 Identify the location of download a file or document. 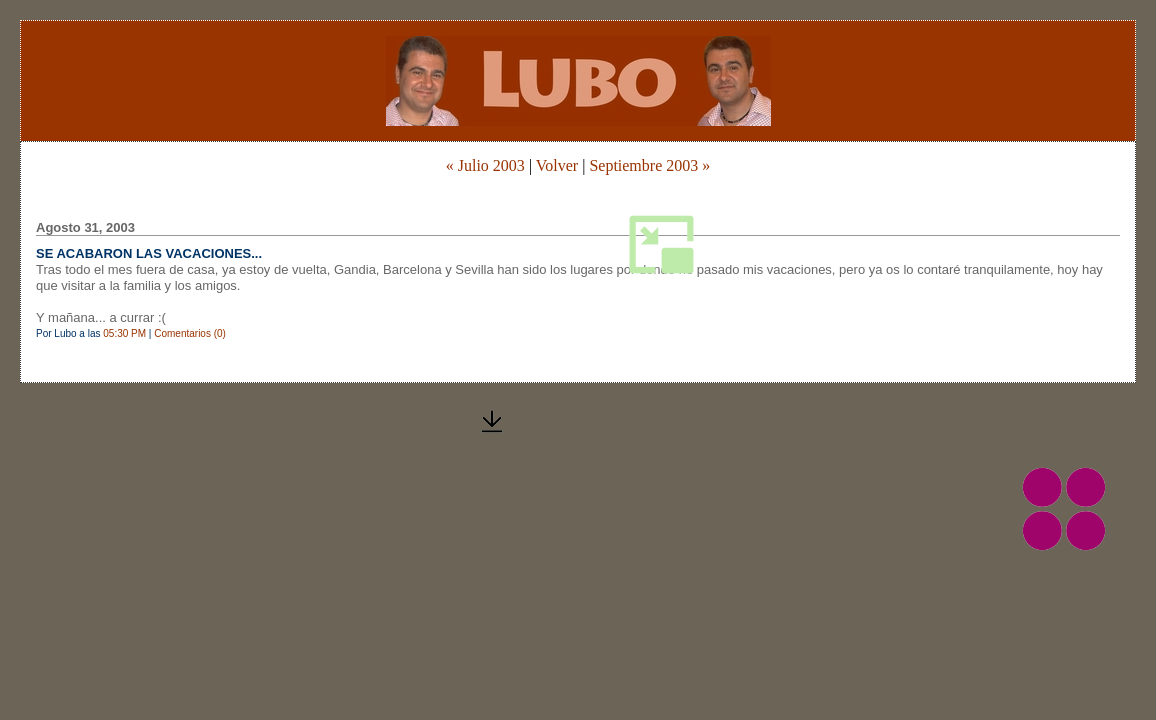
(492, 422).